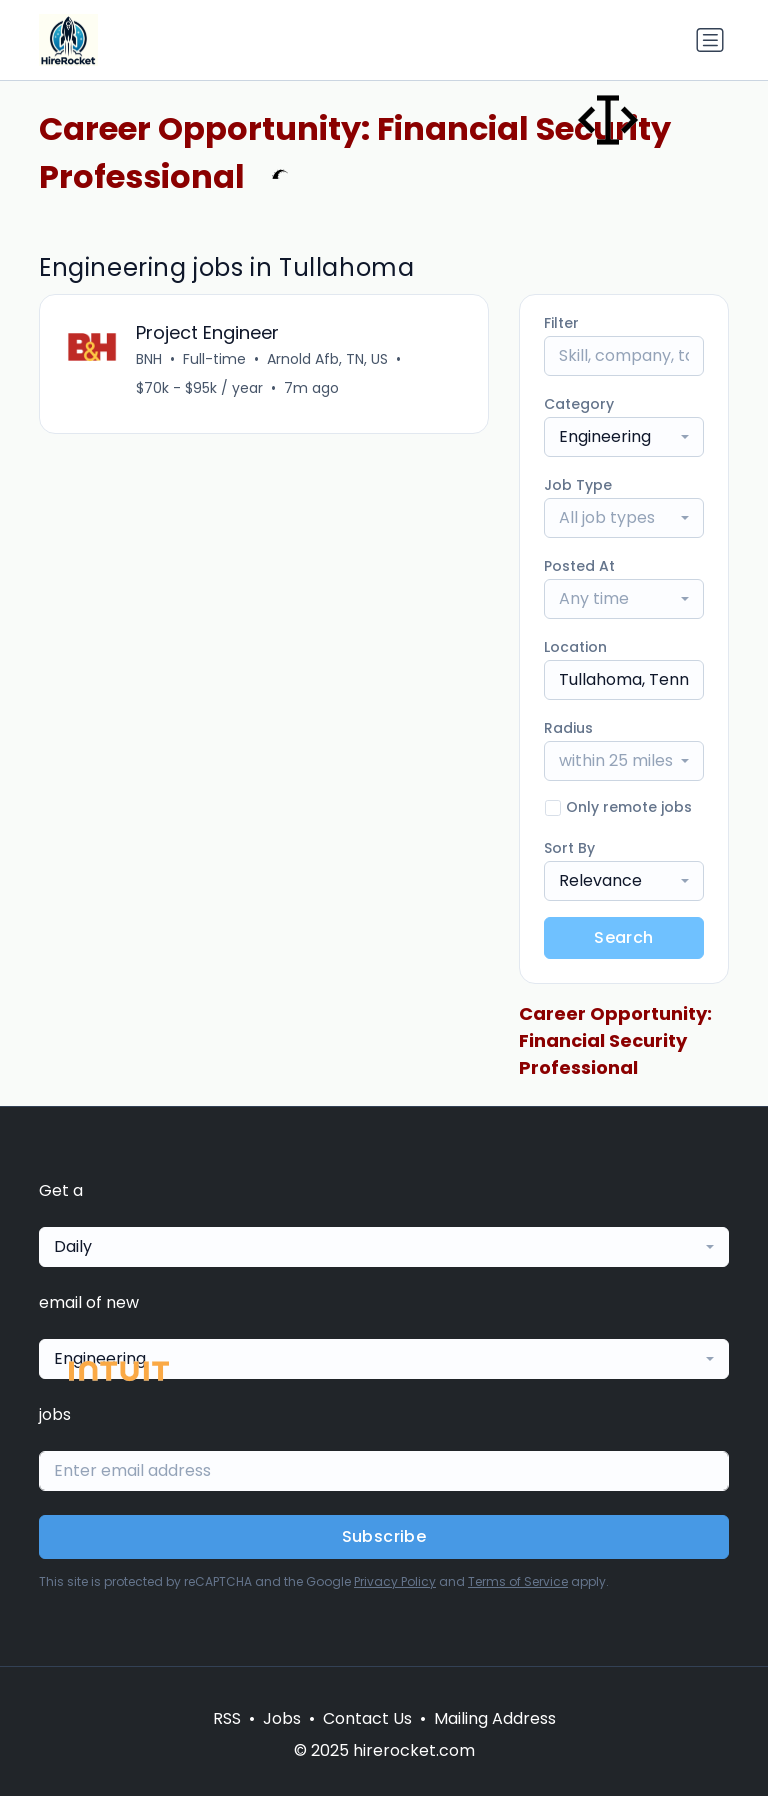  Describe the element at coordinates (119, 1371) in the screenshot. I see `intuit company logo` at that location.